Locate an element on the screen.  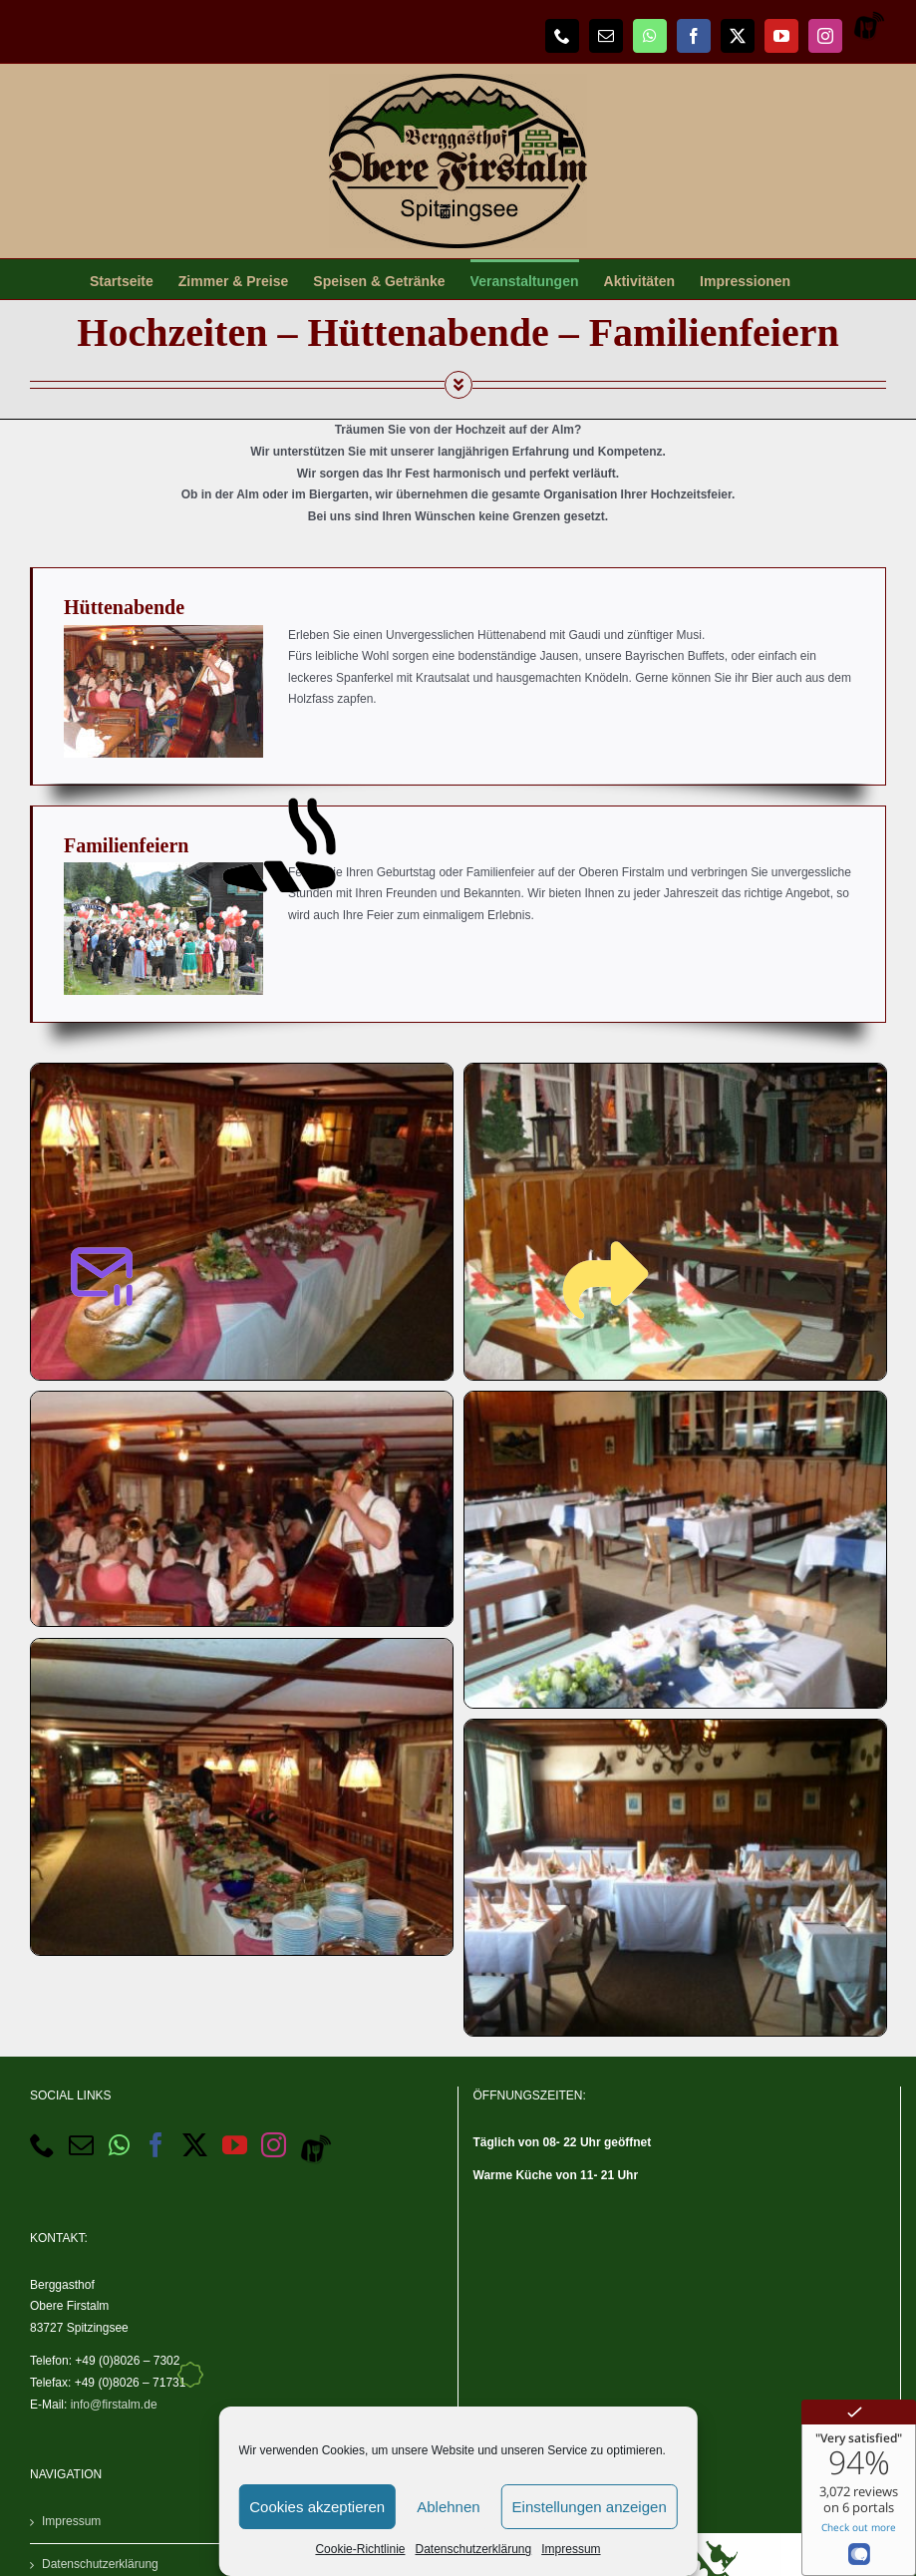
indicates a badge or certification status is located at coordinates (190, 2375).